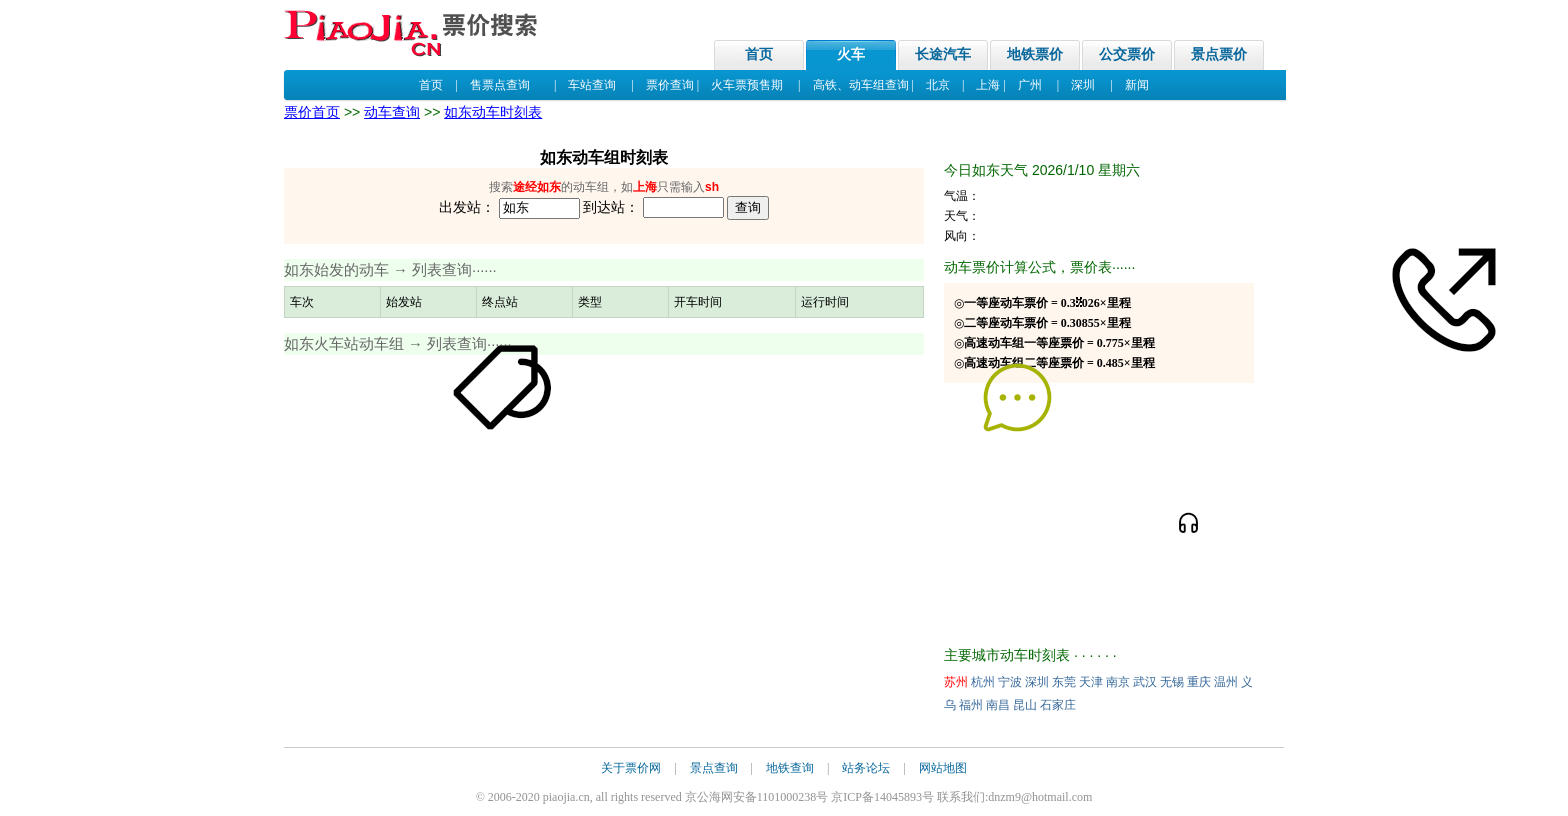 The width and height of the screenshot is (1568, 816). What do you see at coordinates (500, 385) in the screenshot?
I see `add or manage tags for a file` at bounding box center [500, 385].